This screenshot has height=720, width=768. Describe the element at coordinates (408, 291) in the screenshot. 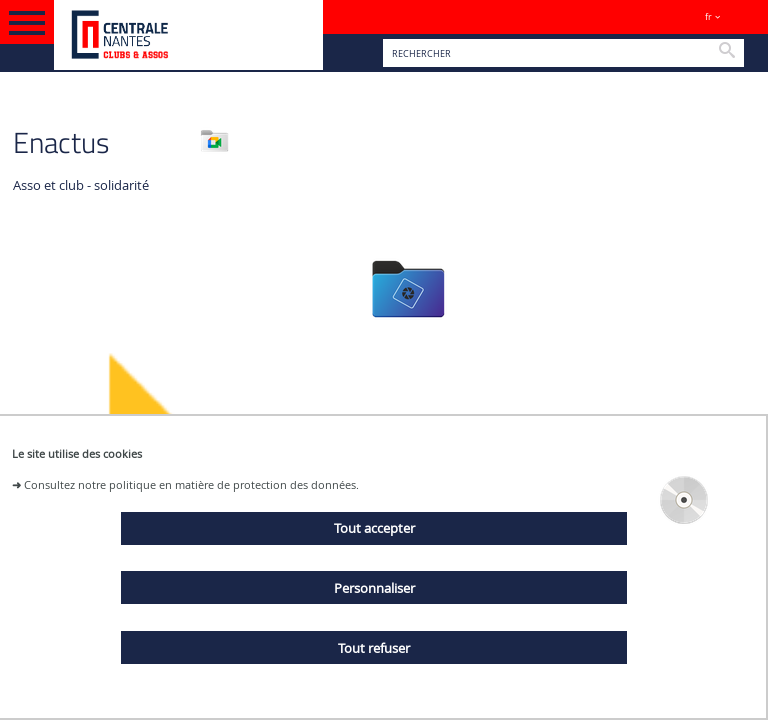

I see `folder containing adobe photoshop elements files` at that location.